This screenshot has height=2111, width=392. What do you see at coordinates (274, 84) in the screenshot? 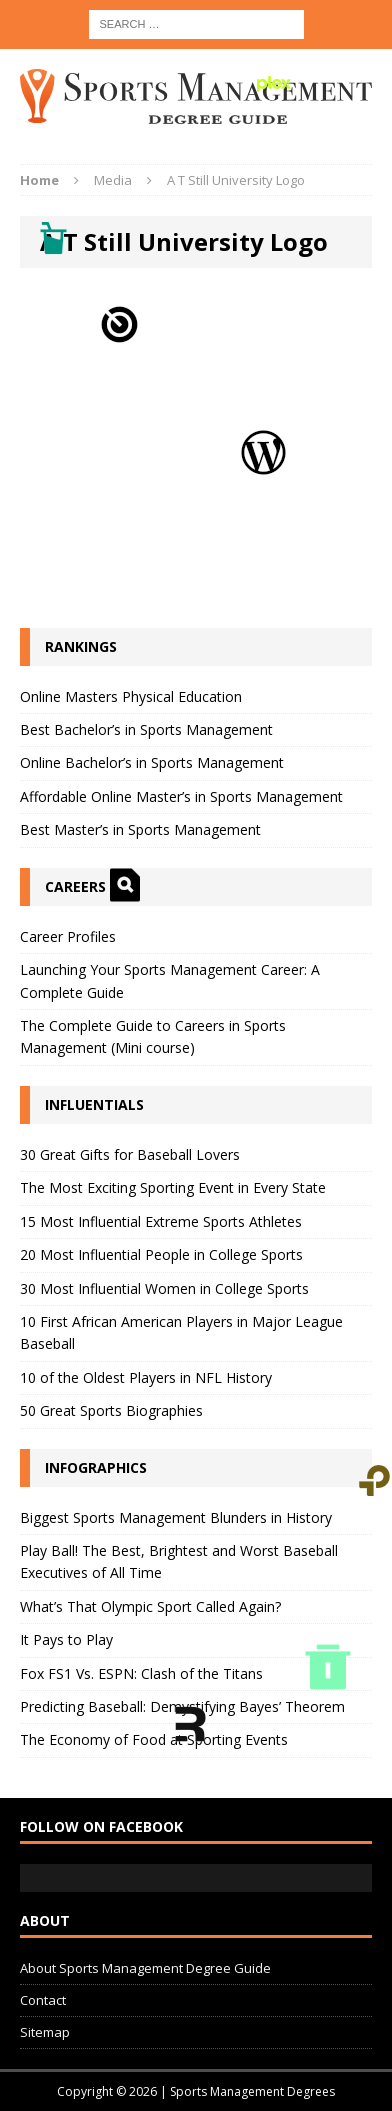
I see `open the Plex media streaming app` at bounding box center [274, 84].